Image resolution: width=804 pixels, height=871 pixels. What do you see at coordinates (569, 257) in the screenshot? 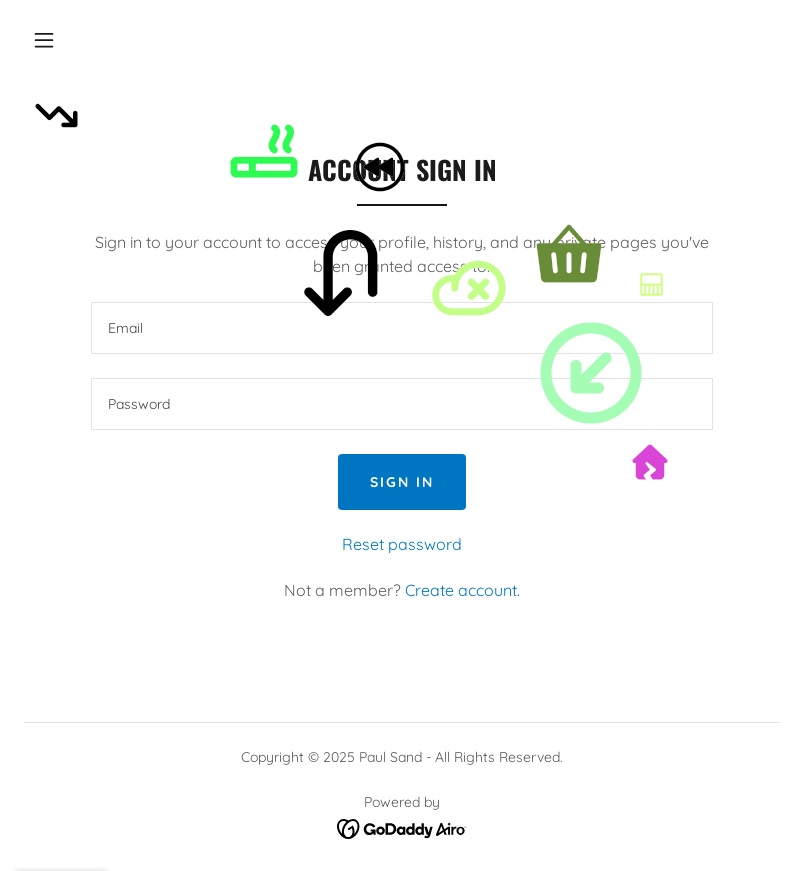
I see `view your shopping basket` at bounding box center [569, 257].